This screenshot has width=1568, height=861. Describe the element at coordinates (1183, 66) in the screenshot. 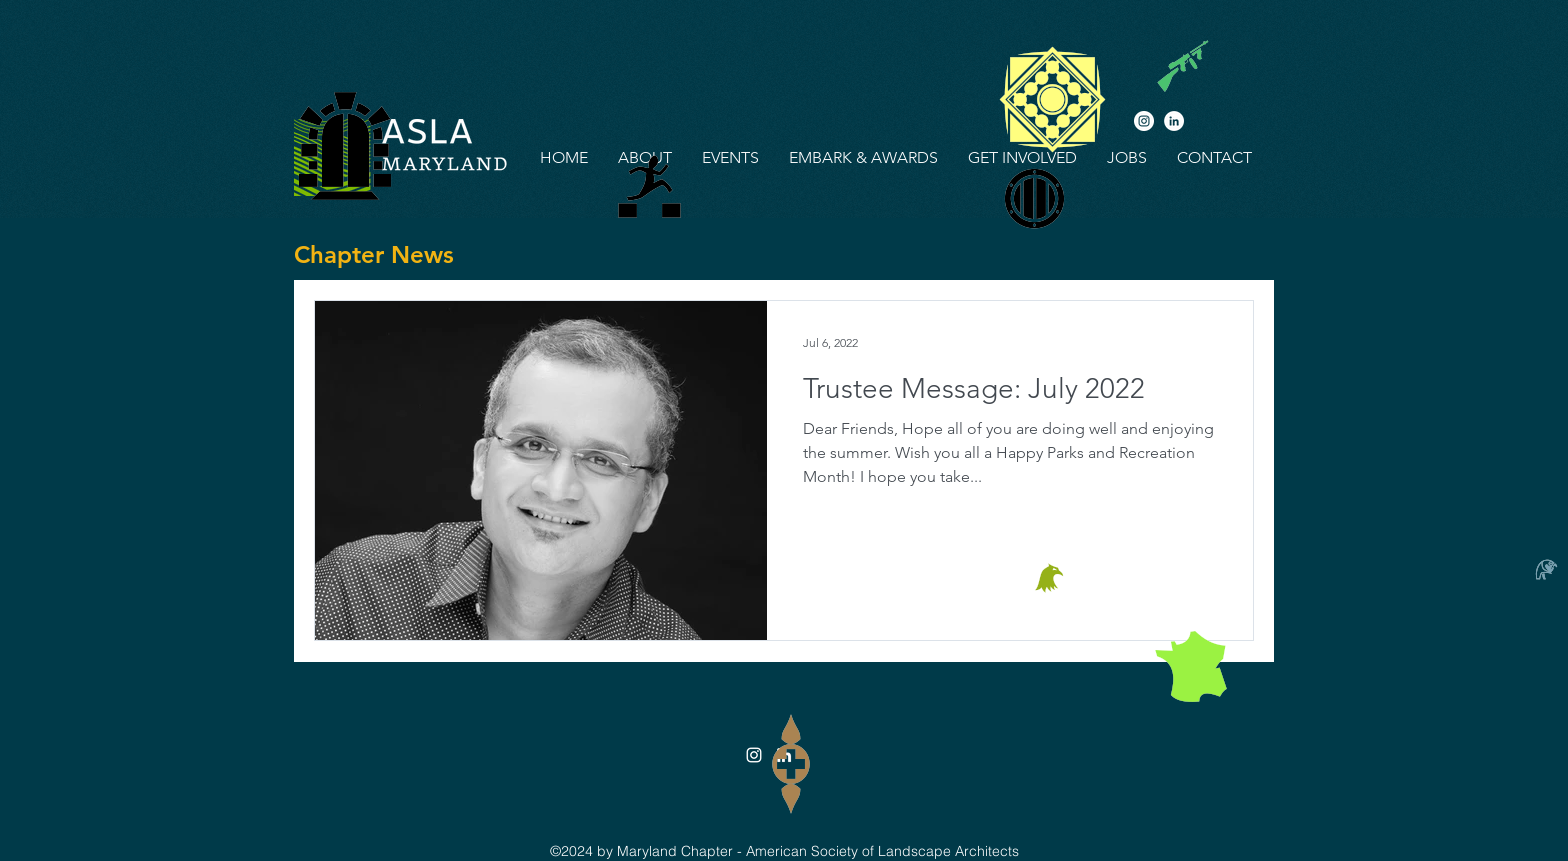

I see `select thompson submachine gun weapon` at that location.